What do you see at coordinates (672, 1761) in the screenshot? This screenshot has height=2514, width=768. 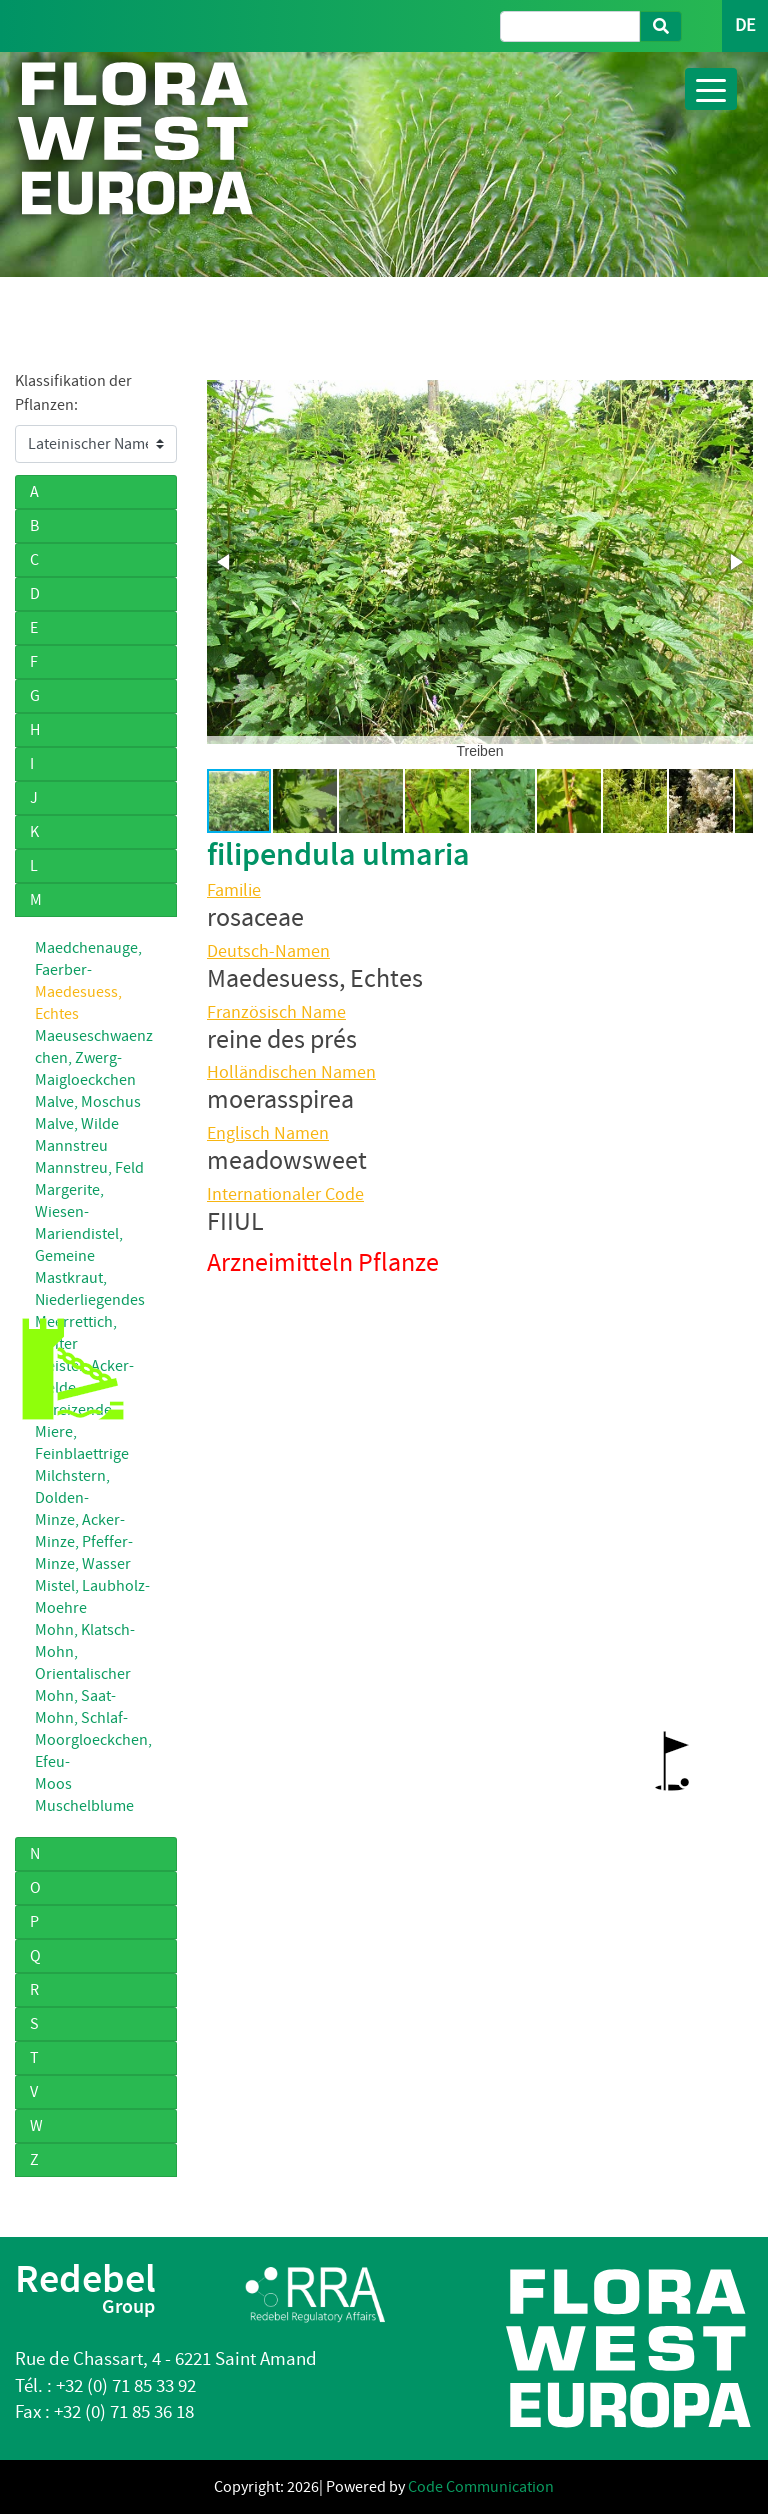 I see `access golf or mini-golf game` at bounding box center [672, 1761].